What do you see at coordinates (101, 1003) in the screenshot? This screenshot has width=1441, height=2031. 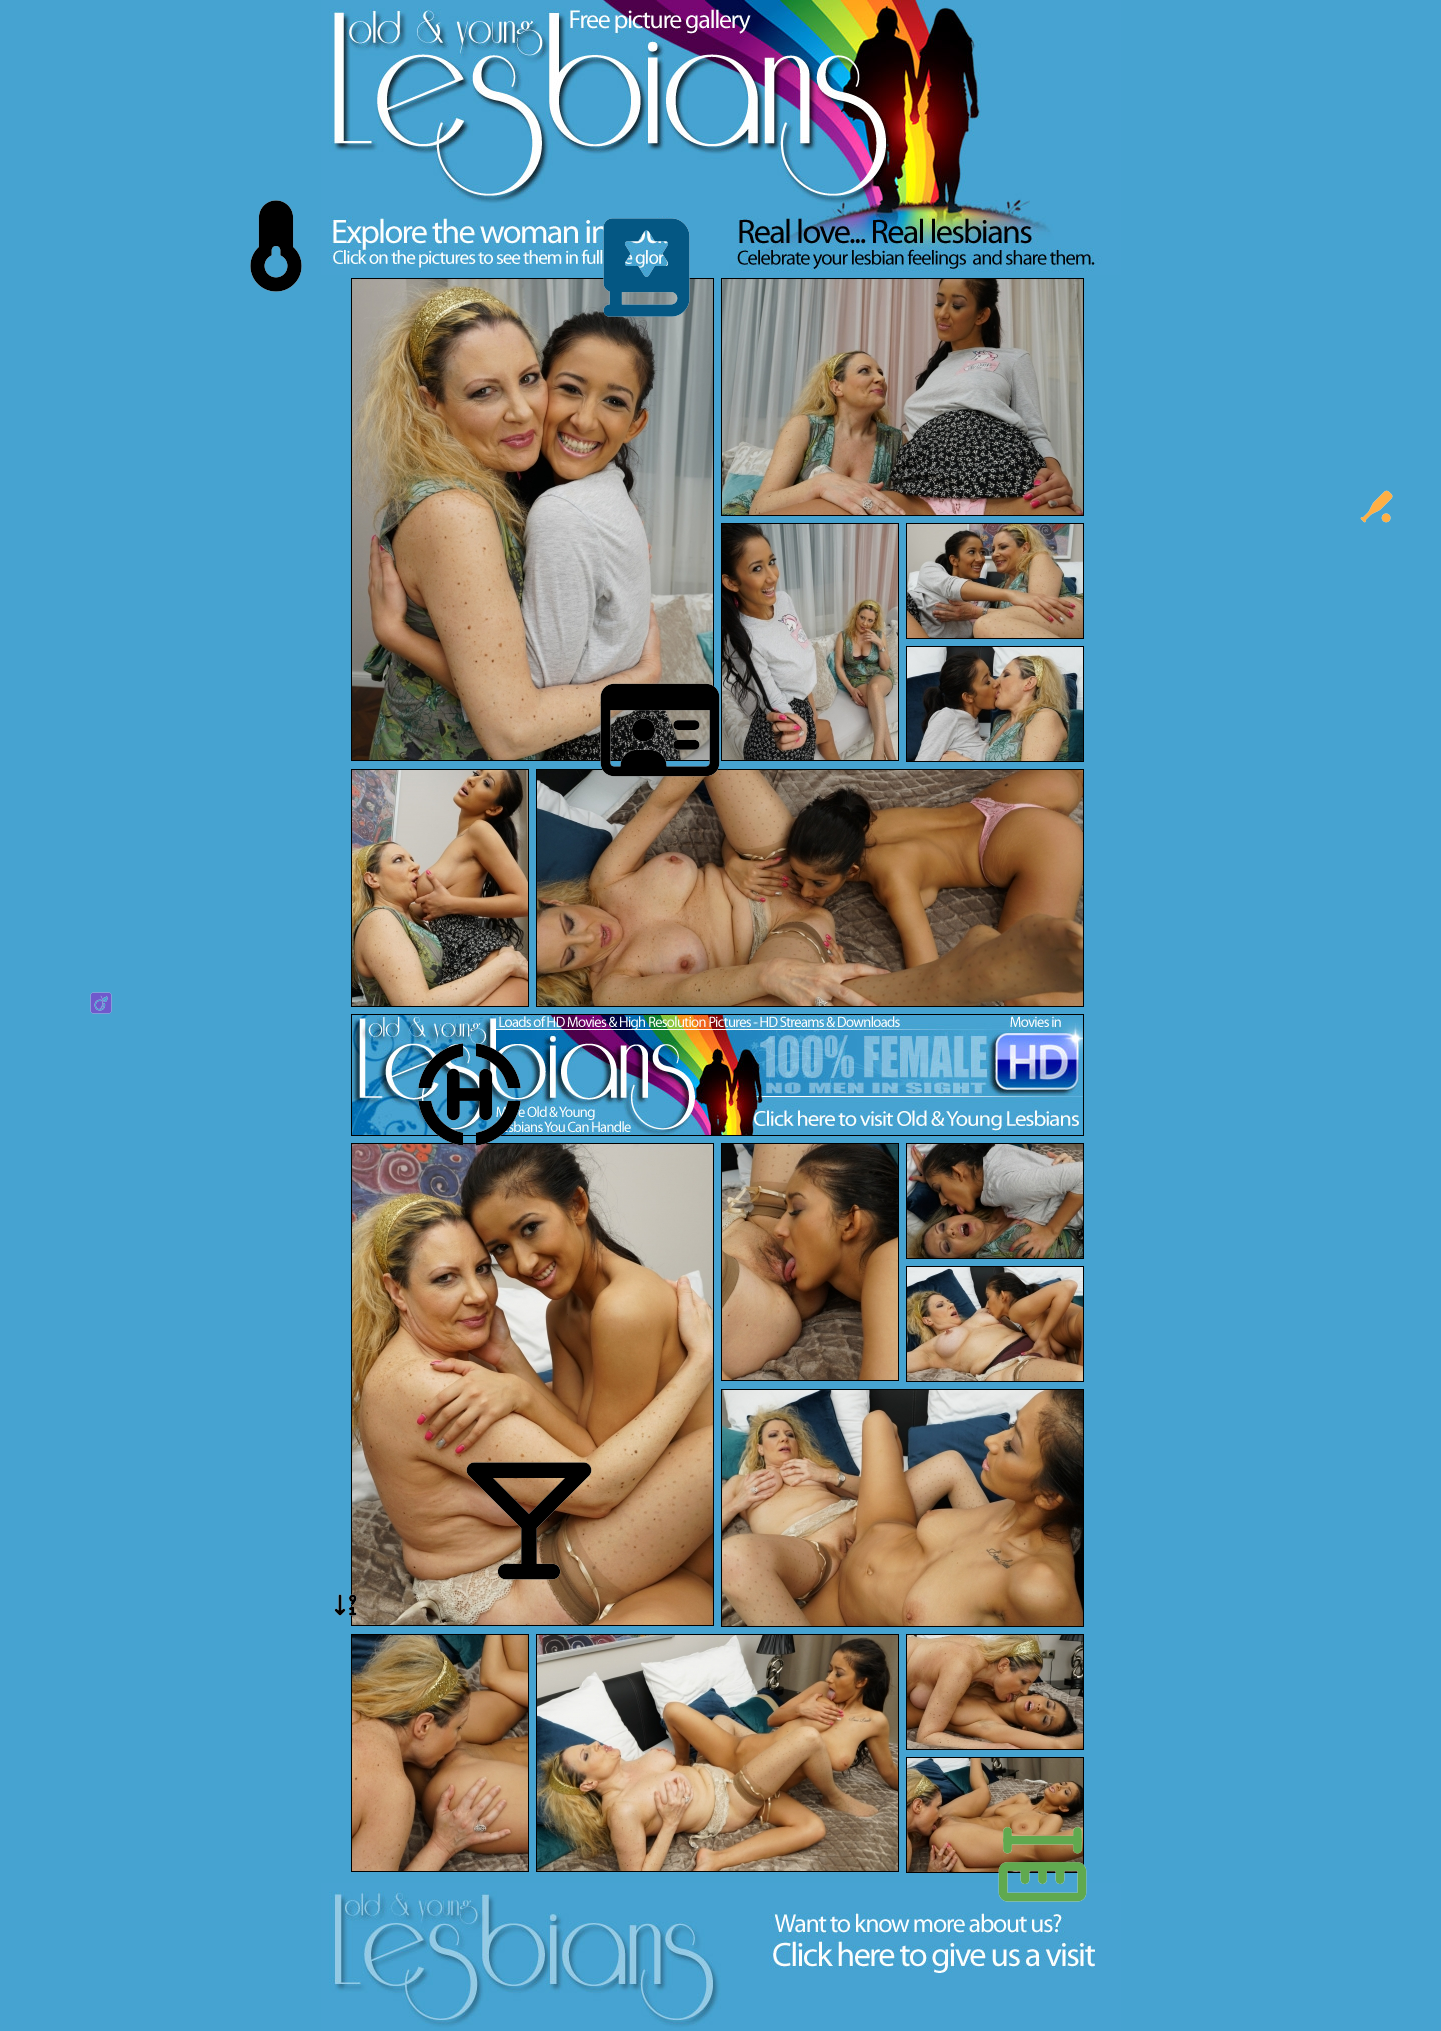 I see `open viadeo professional networking app` at bounding box center [101, 1003].